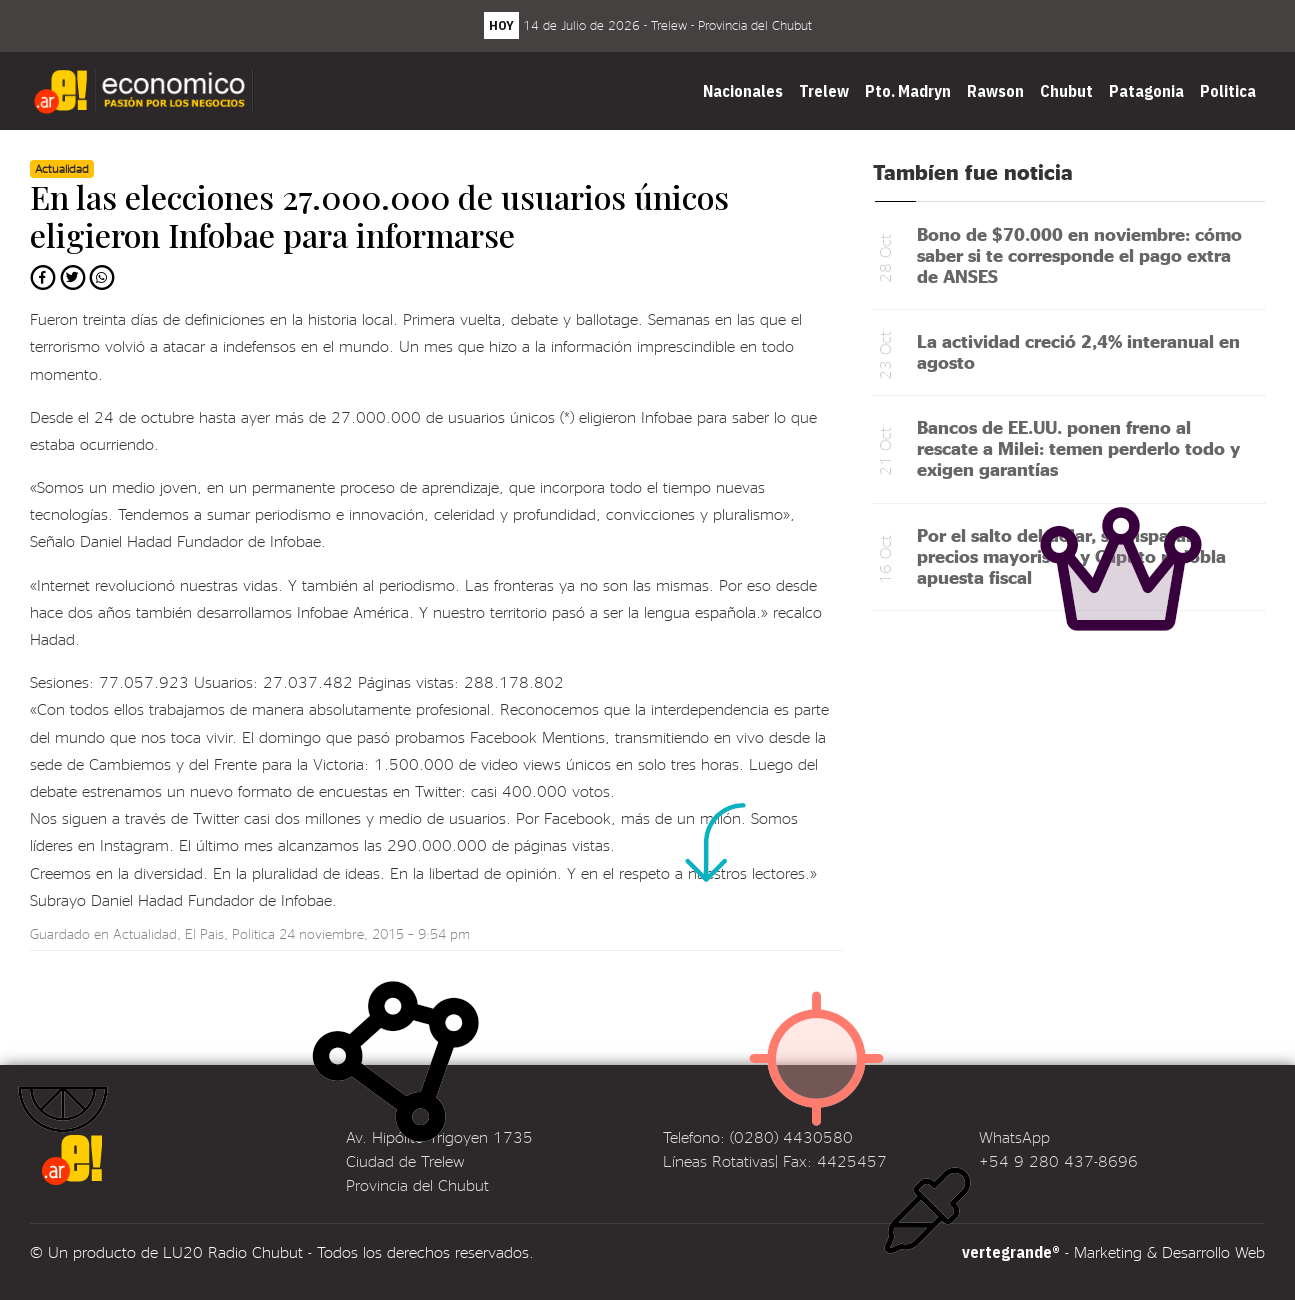 This screenshot has height=1300, width=1295. What do you see at coordinates (715, 842) in the screenshot?
I see `go back and down in navigation` at bounding box center [715, 842].